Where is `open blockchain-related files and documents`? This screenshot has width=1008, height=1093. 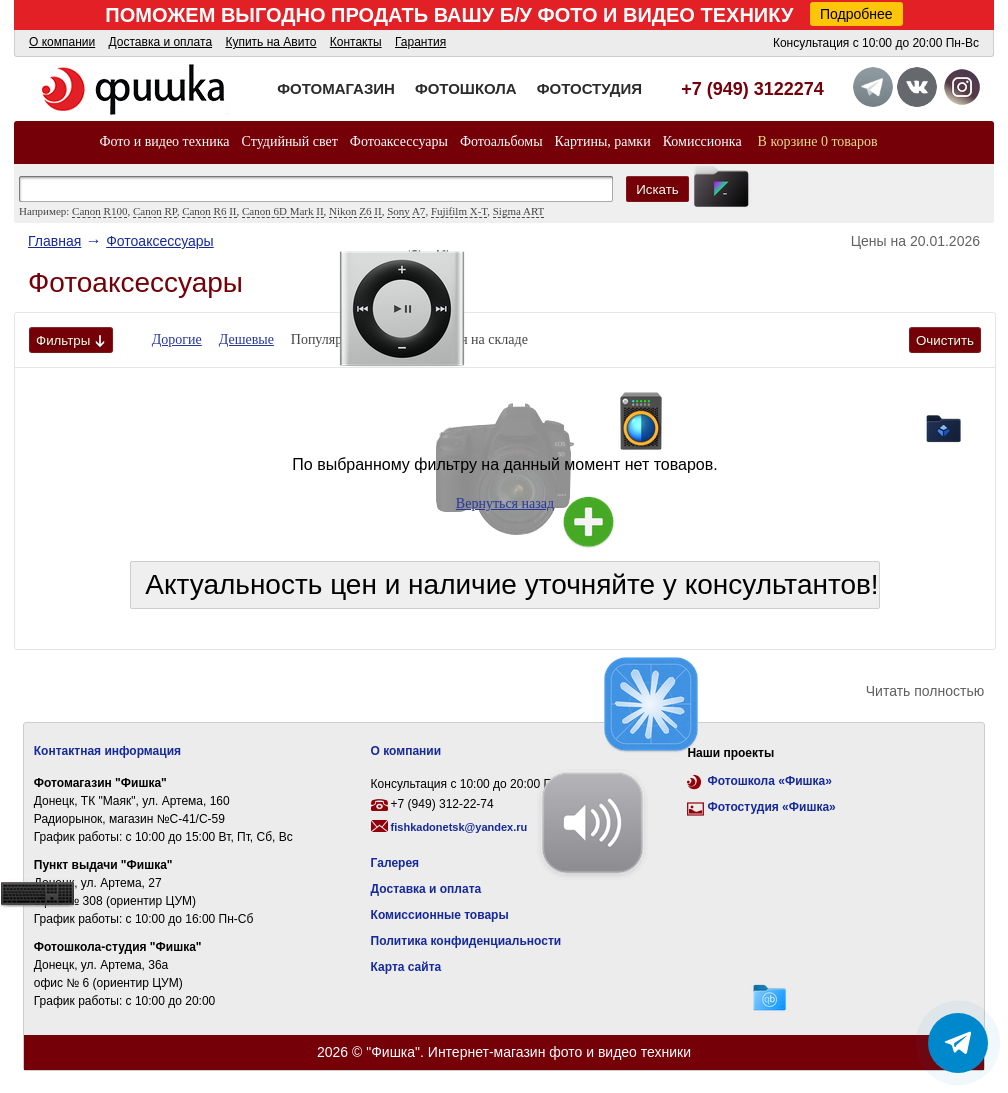 open blockchain-related files and documents is located at coordinates (943, 429).